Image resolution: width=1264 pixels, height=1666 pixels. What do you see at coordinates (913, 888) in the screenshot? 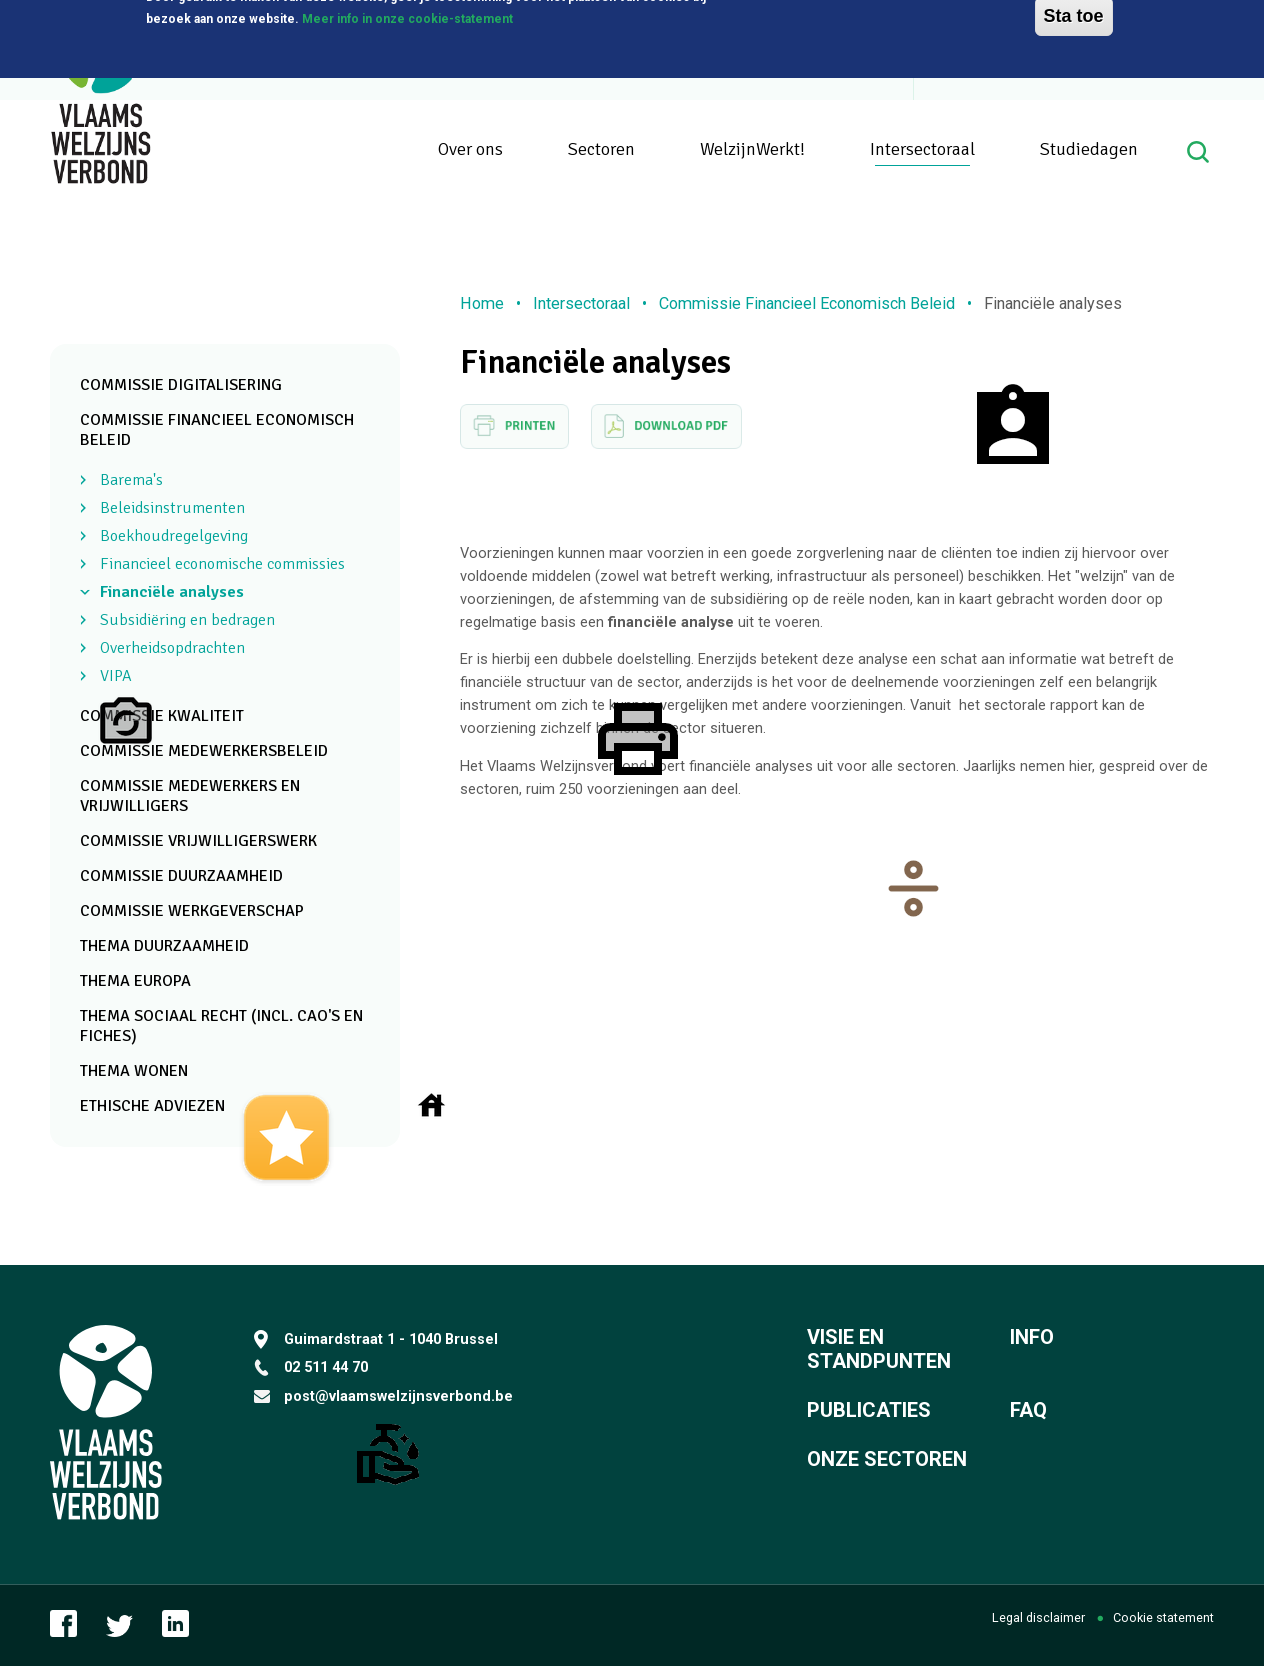
I see `perform division calculation` at bounding box center [913, 888].